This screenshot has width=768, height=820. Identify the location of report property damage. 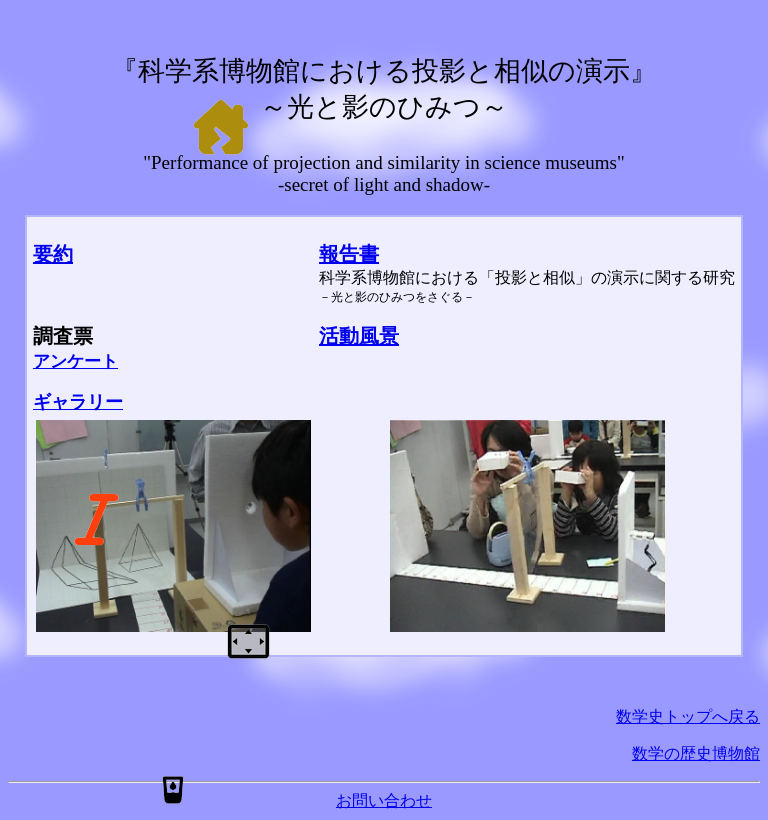
(221, 127).